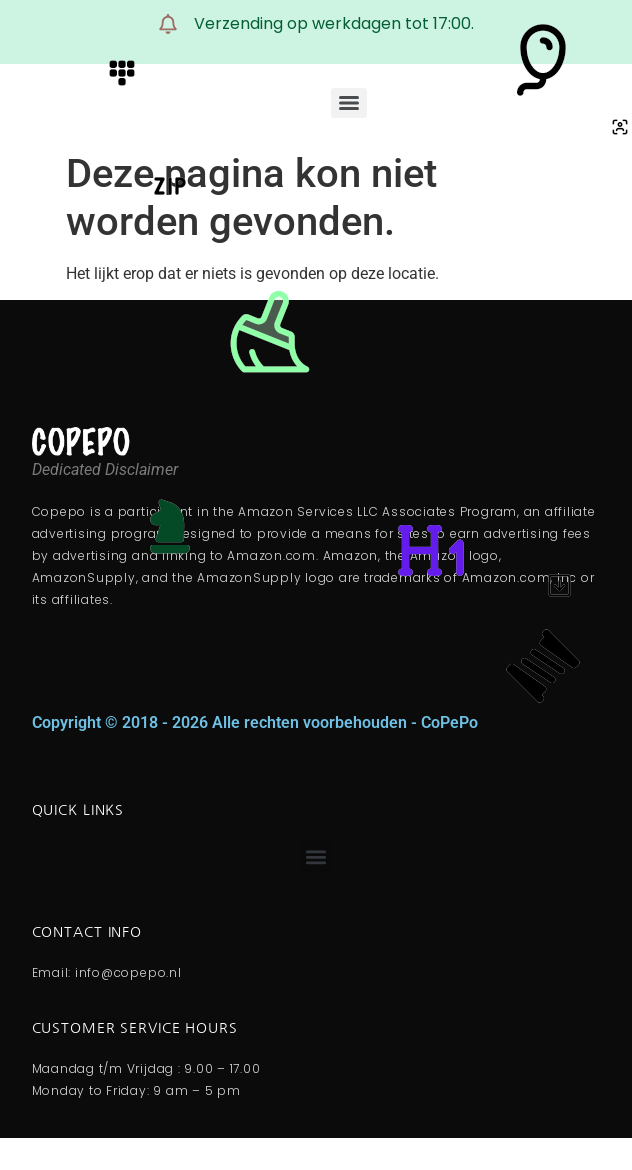 The image size is (632, 1170). Describe the element at coordinates (122, 73) in the screenshot. I see `open the phone dialpad` at that location.